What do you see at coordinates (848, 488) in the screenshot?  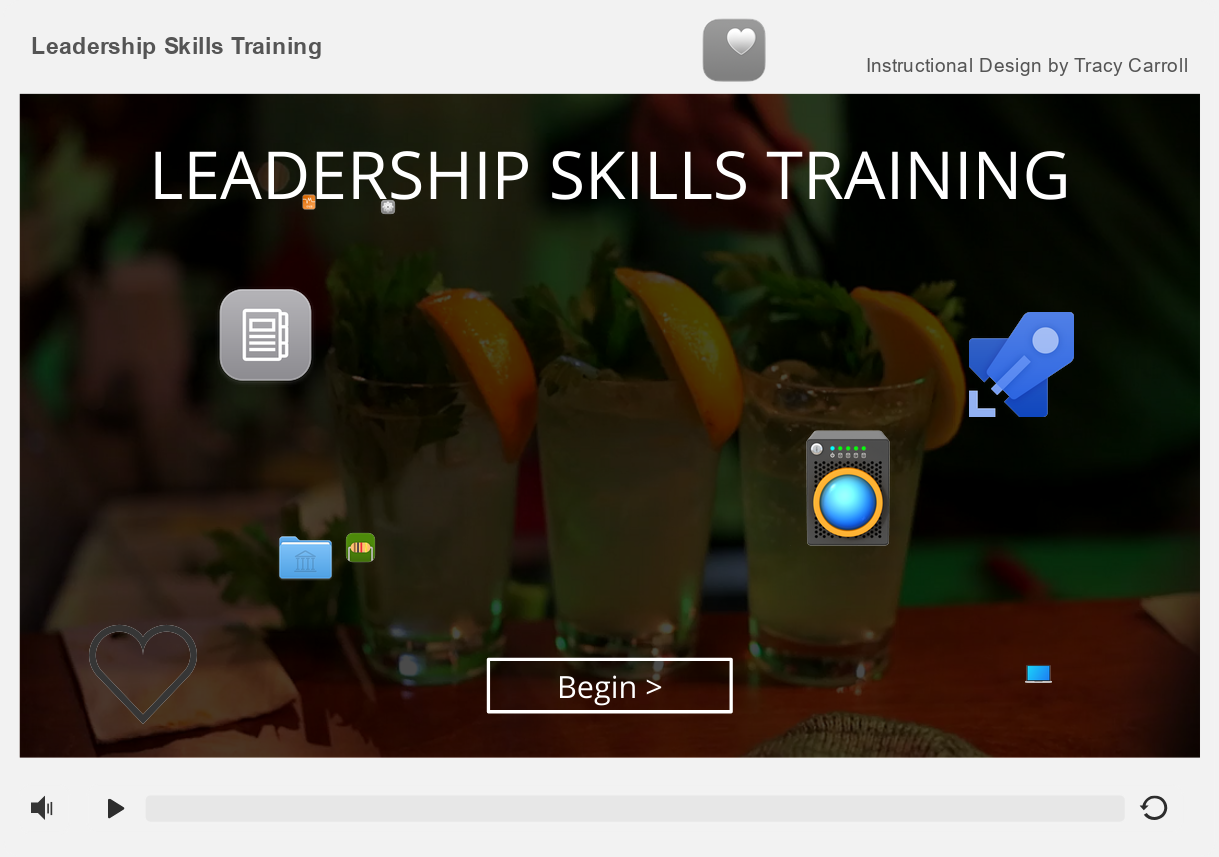 I see `indicates a non-RAID storage device or single drive` at bounding box center [848, 488].